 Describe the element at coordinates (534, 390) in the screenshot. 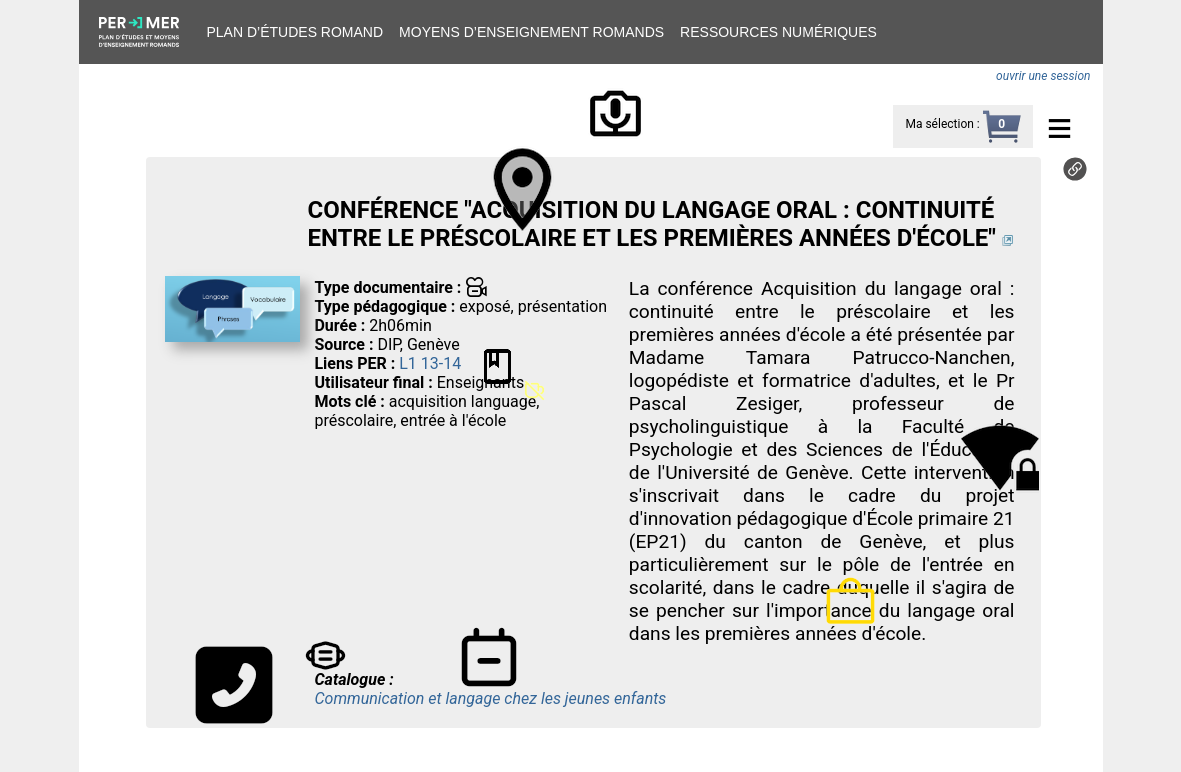

I see `no beverages allowed` at that location.